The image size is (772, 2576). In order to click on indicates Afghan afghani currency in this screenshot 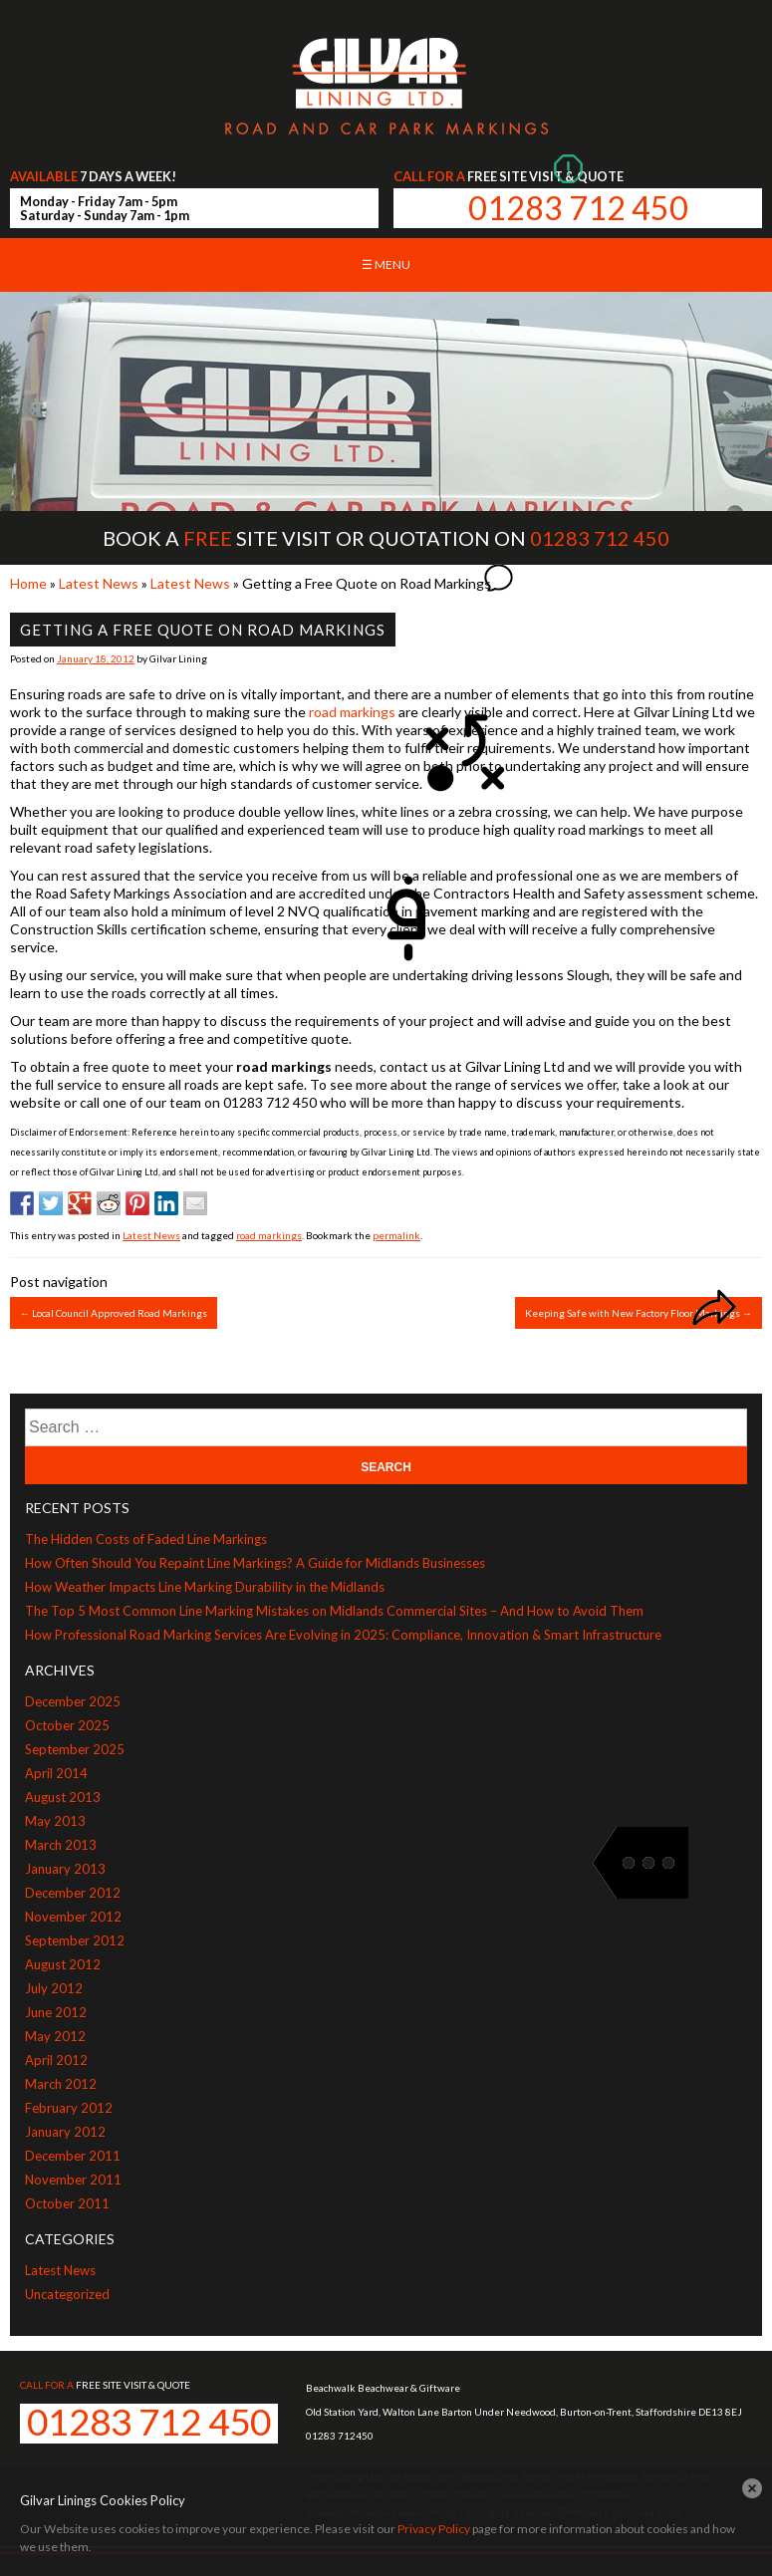, I will do `click(408, 918)`.